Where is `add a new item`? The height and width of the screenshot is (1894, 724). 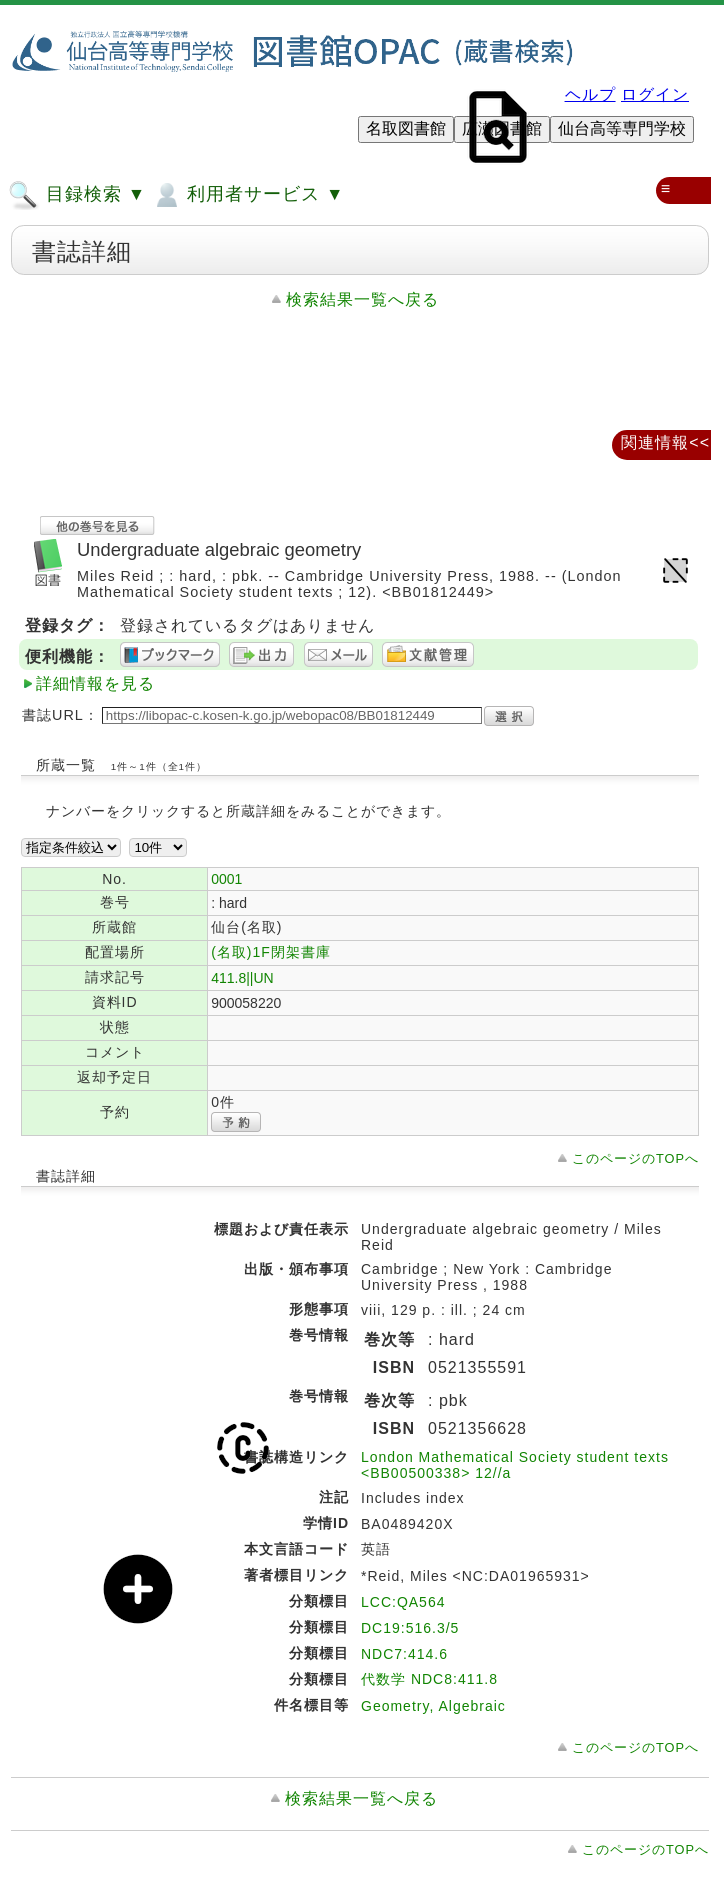
add a new item is located at coordinates (138, 1589).